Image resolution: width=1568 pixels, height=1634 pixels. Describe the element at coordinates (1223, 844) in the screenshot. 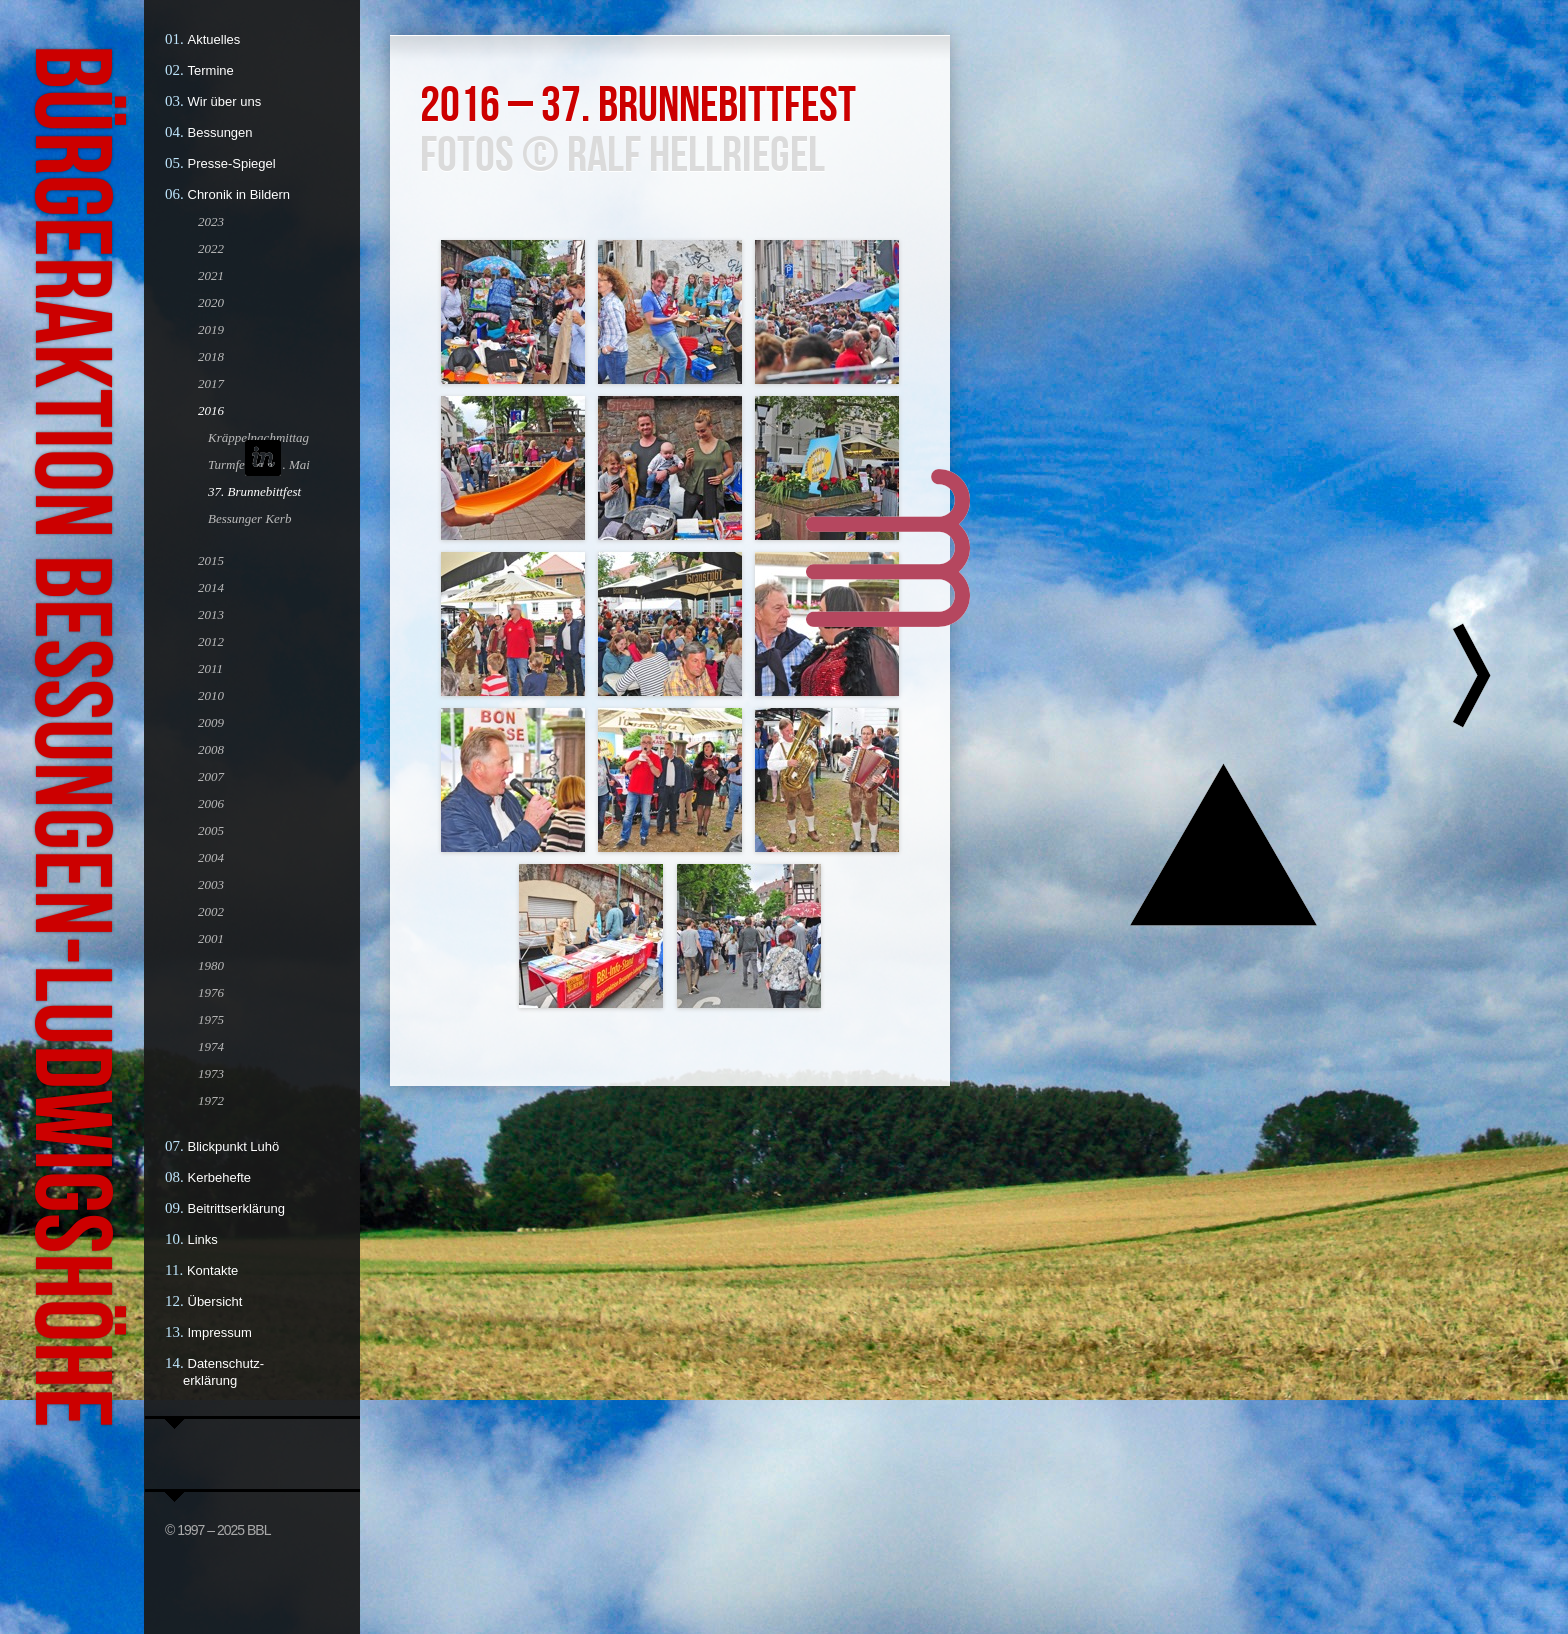

I see `Vercel company logo` at that location.